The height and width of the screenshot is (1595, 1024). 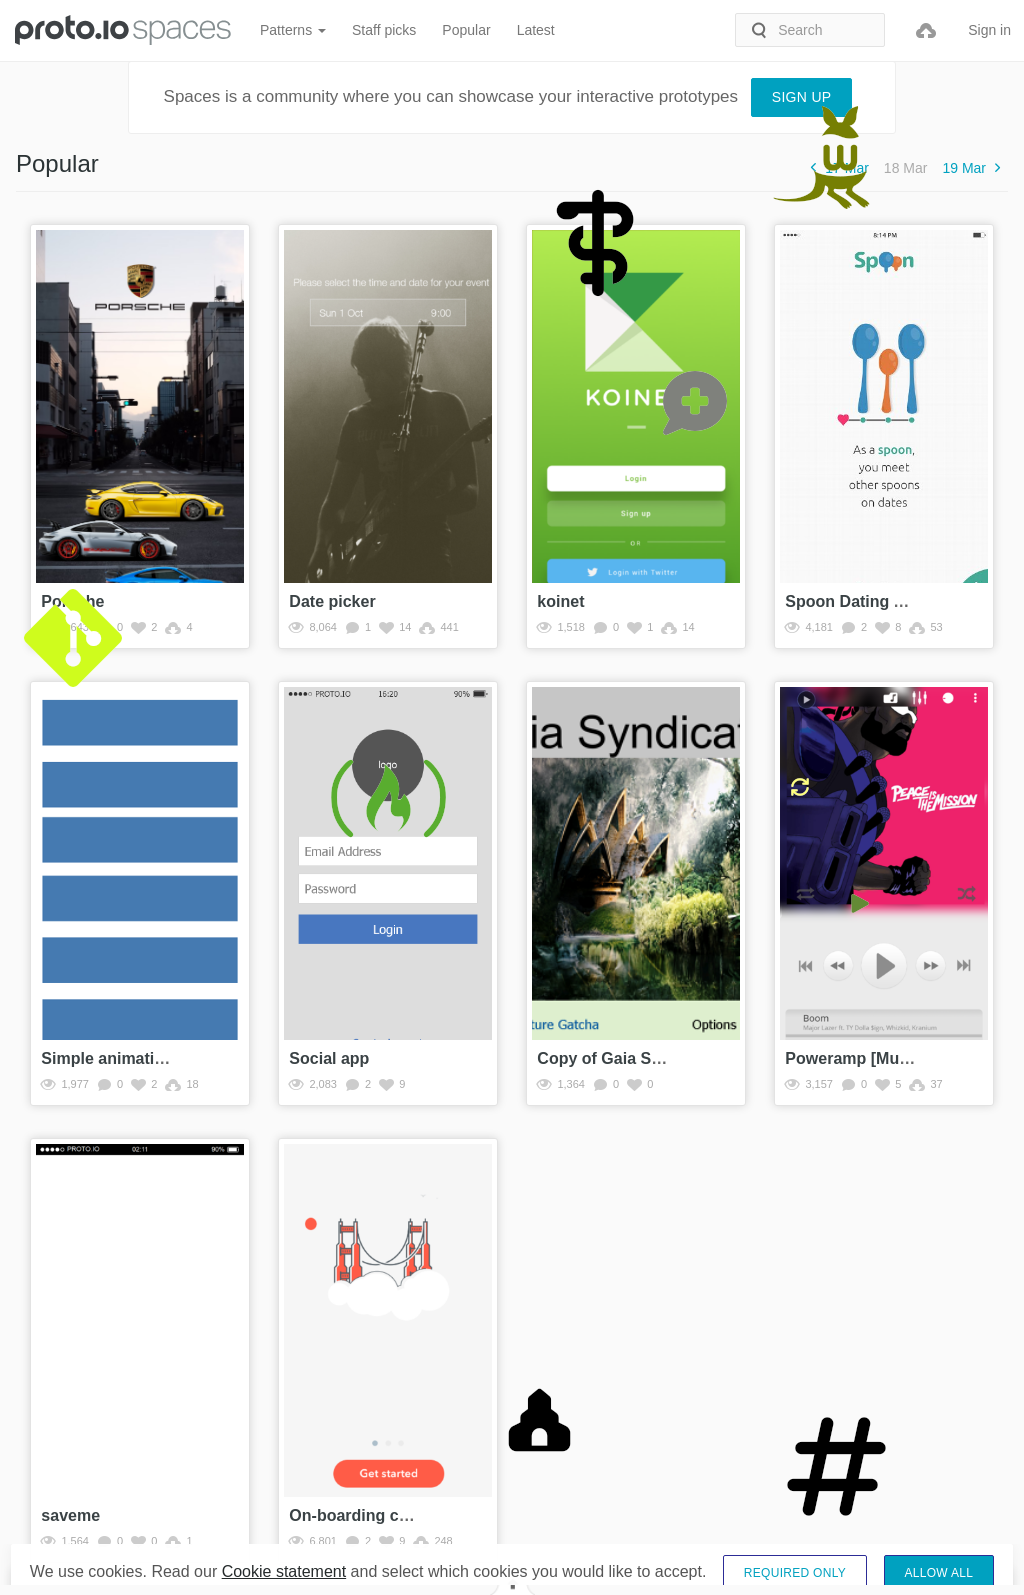 I want to click on play media or video content, so click(x=859, y=903).